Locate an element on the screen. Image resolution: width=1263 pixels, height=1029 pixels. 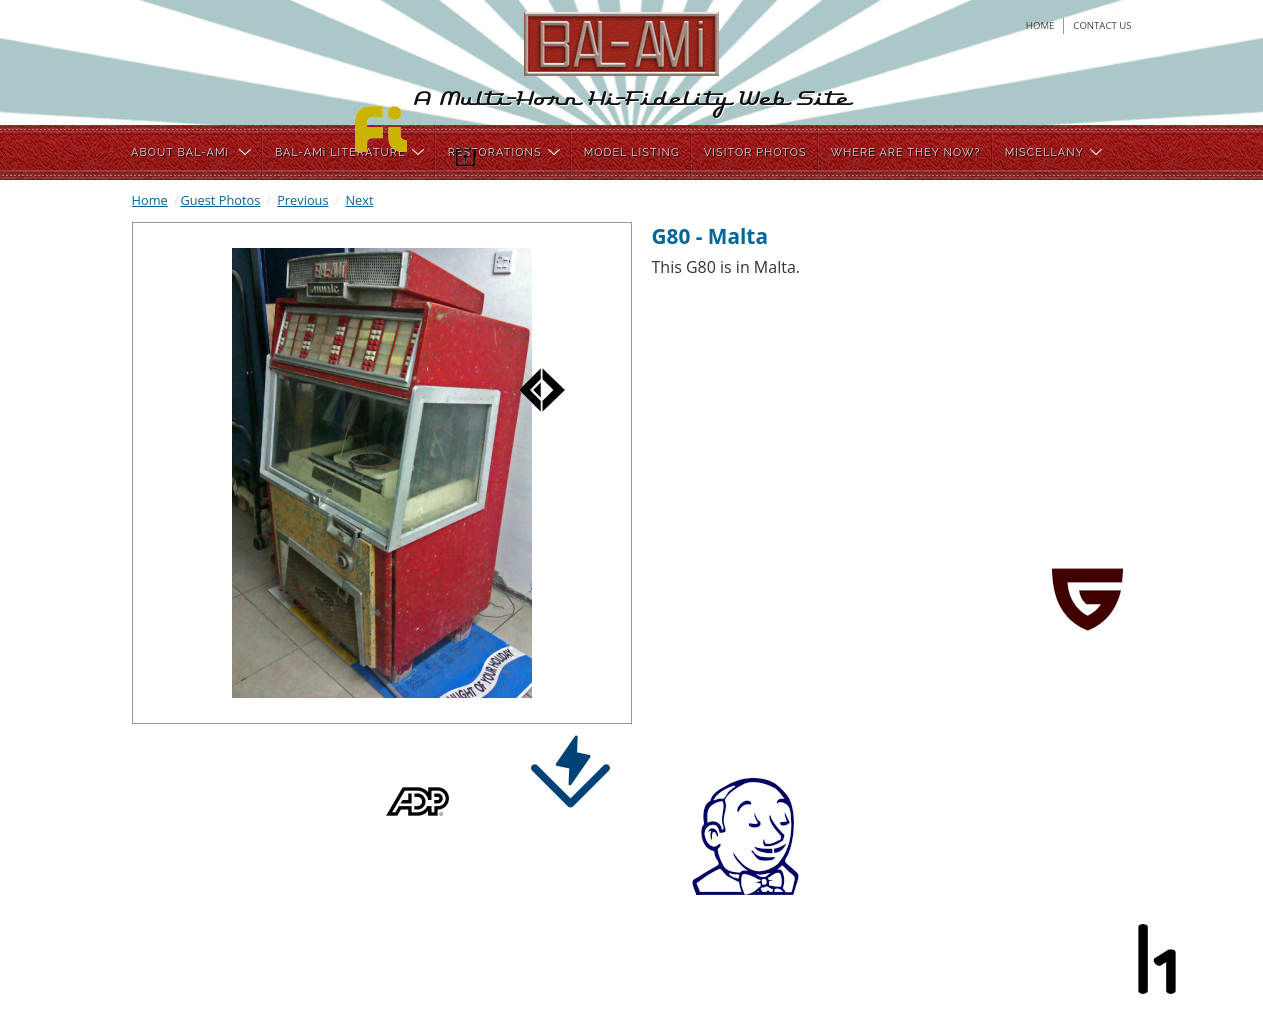
open the Guilded app is located at coordinates (1087, 599).